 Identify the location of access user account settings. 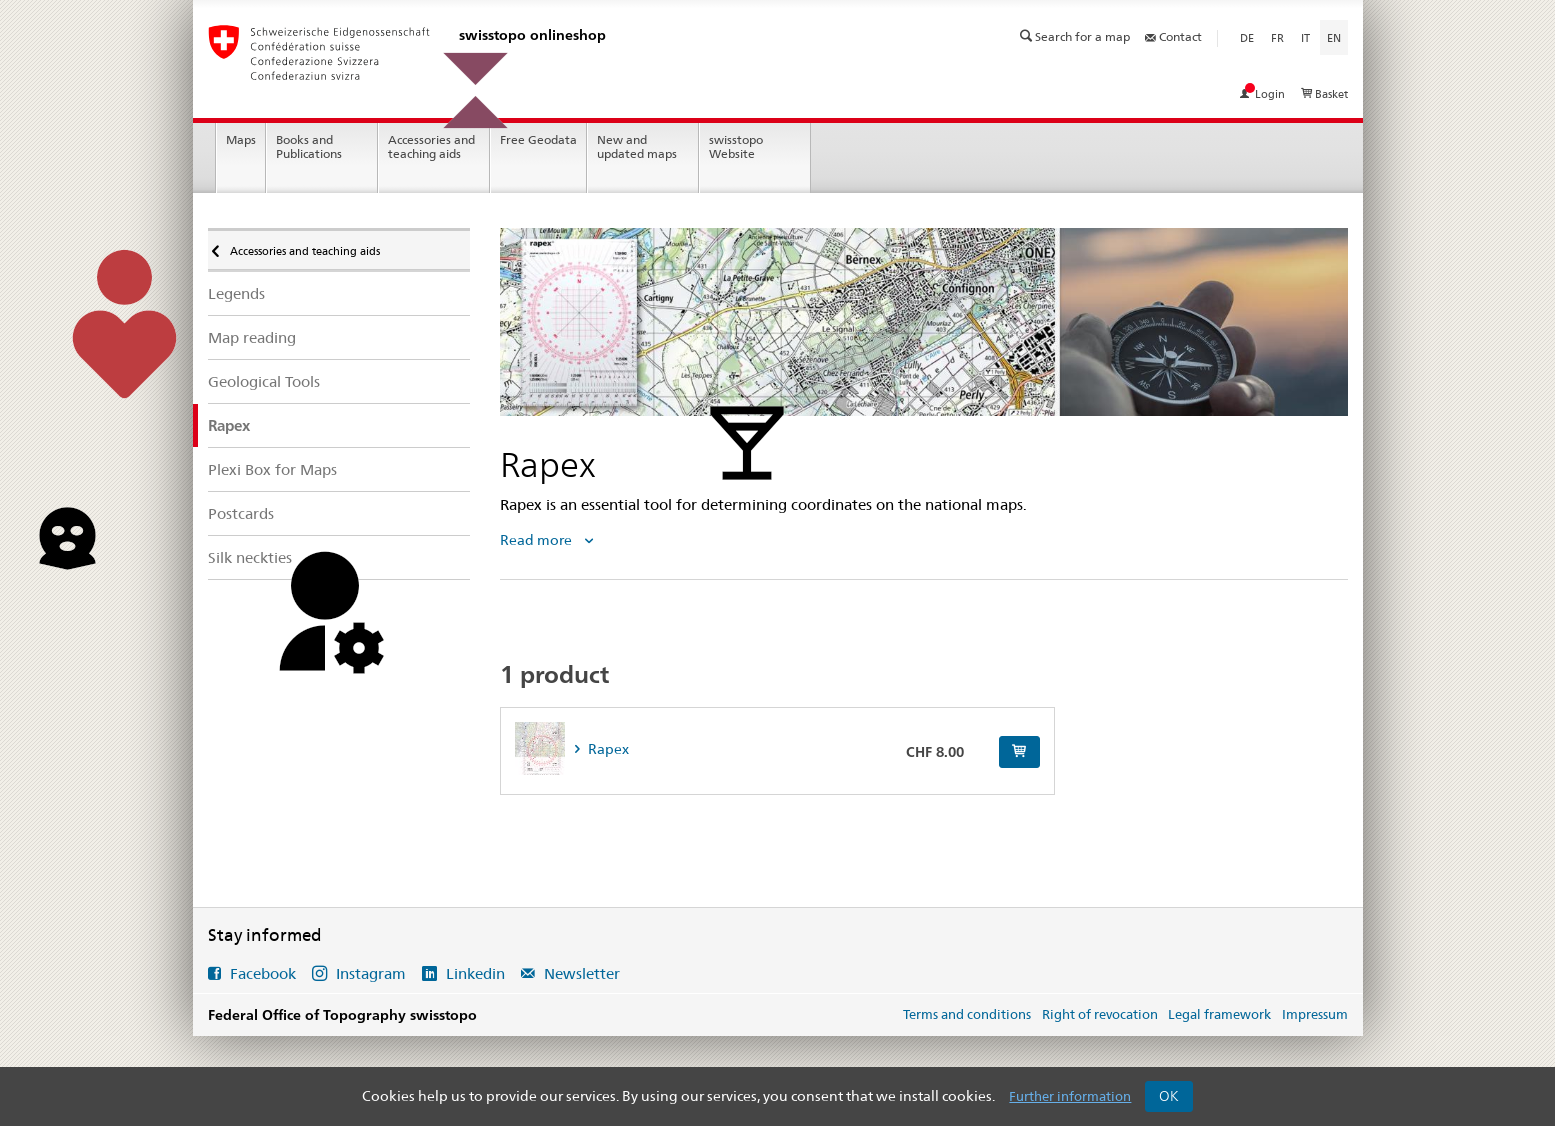
(325, 614).